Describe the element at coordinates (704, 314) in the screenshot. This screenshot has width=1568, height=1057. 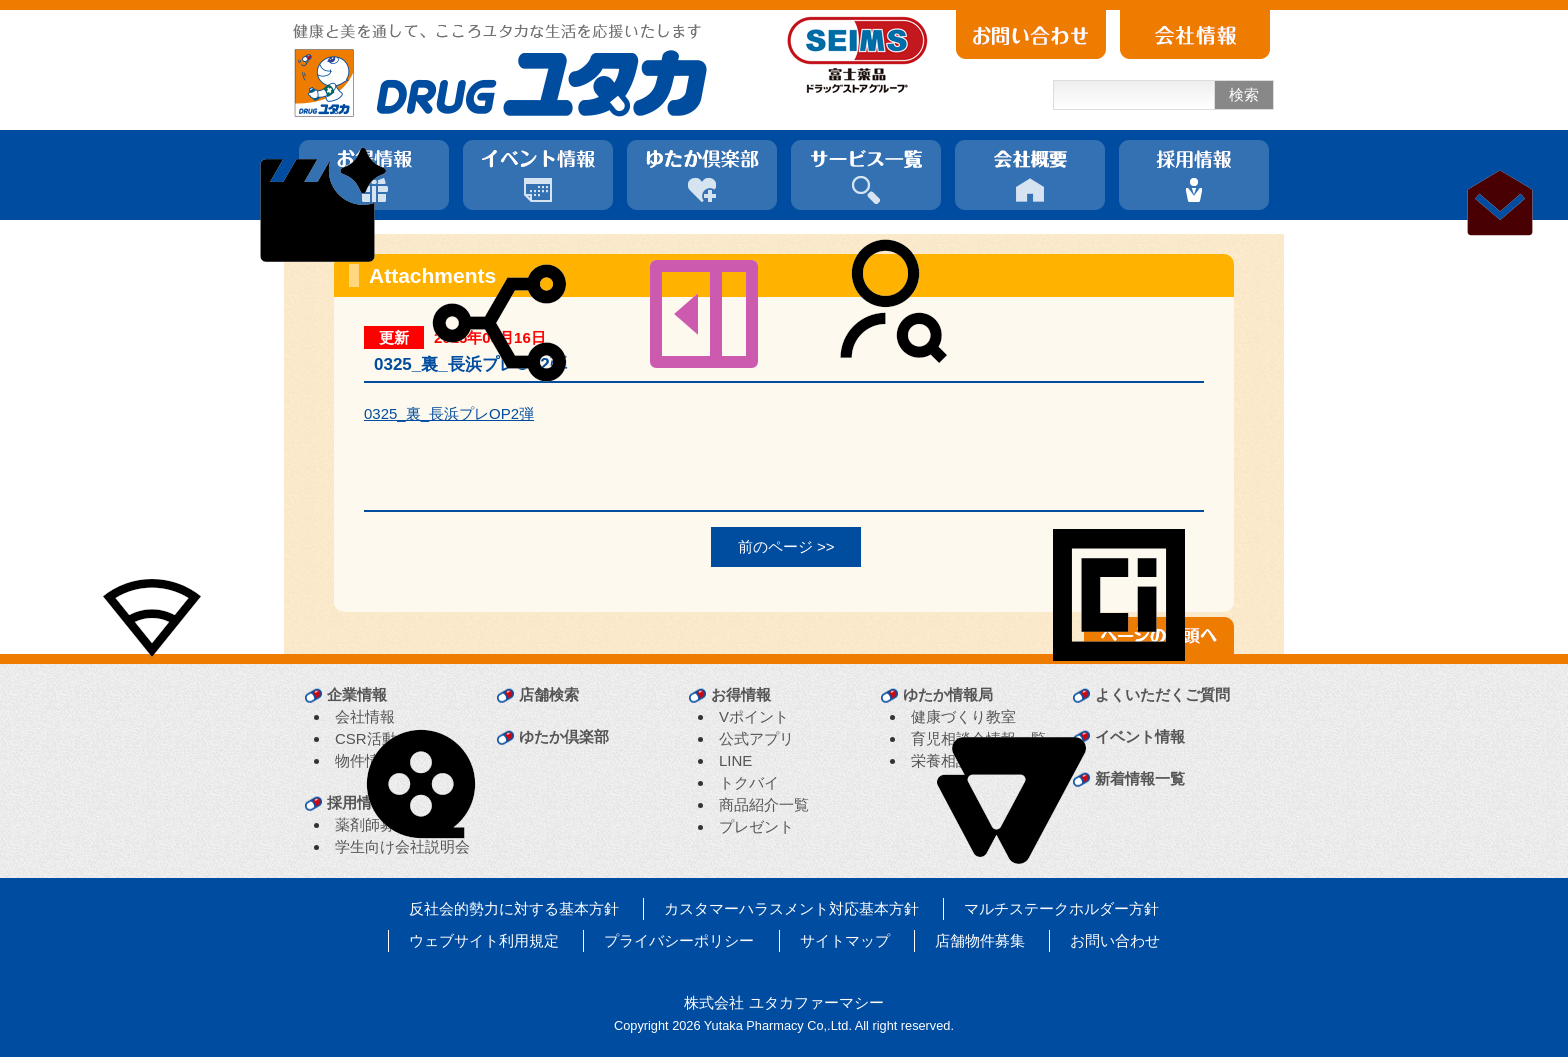
I see `collapse the sidebar panel` at that location.